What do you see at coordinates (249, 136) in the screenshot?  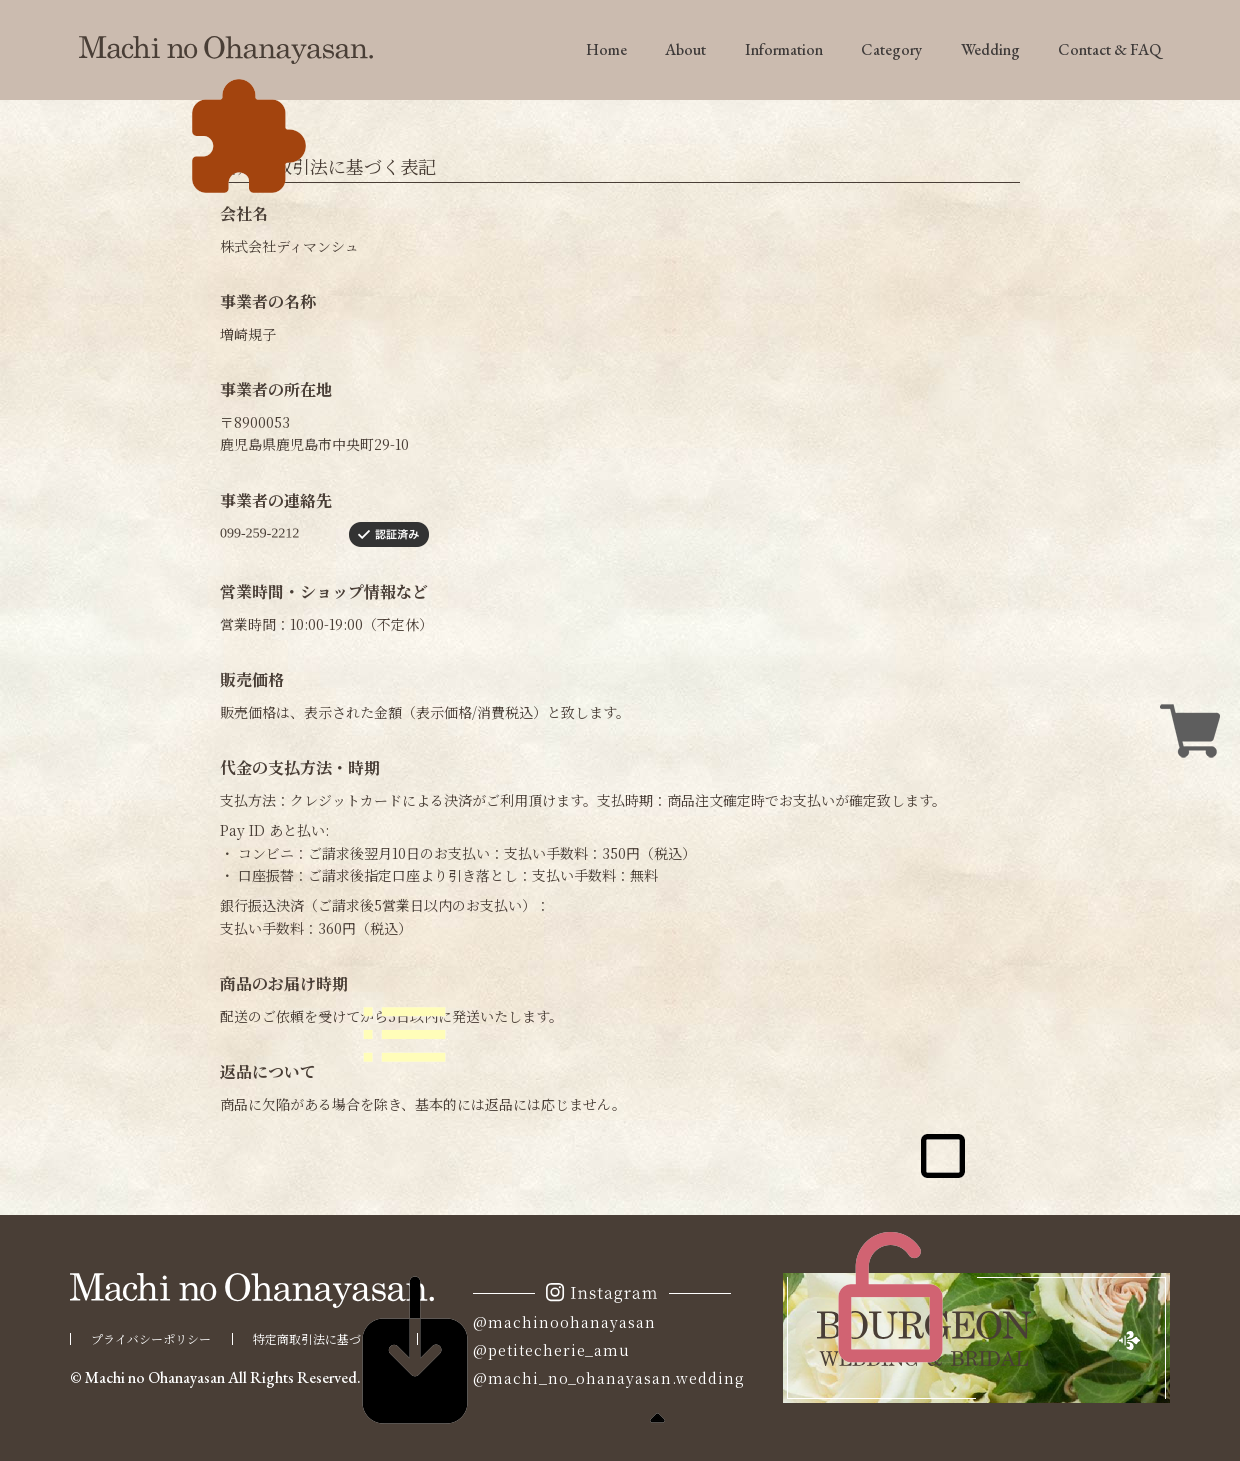 I see `access browser extensions or add-ons` at bounding box center [249, 136].